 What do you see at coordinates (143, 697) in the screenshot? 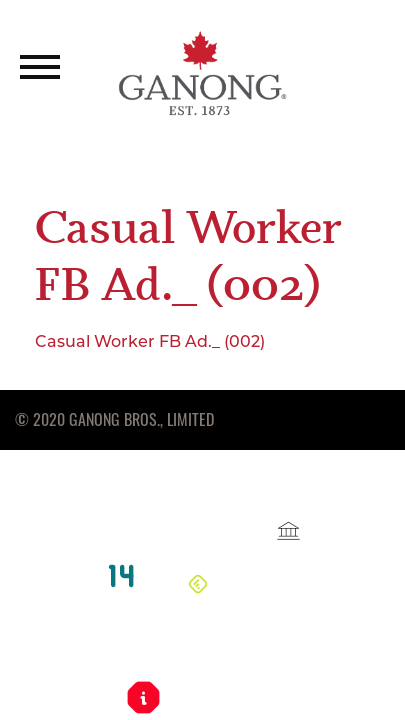
I see `view more information or details` at bounding box center [143, 697].